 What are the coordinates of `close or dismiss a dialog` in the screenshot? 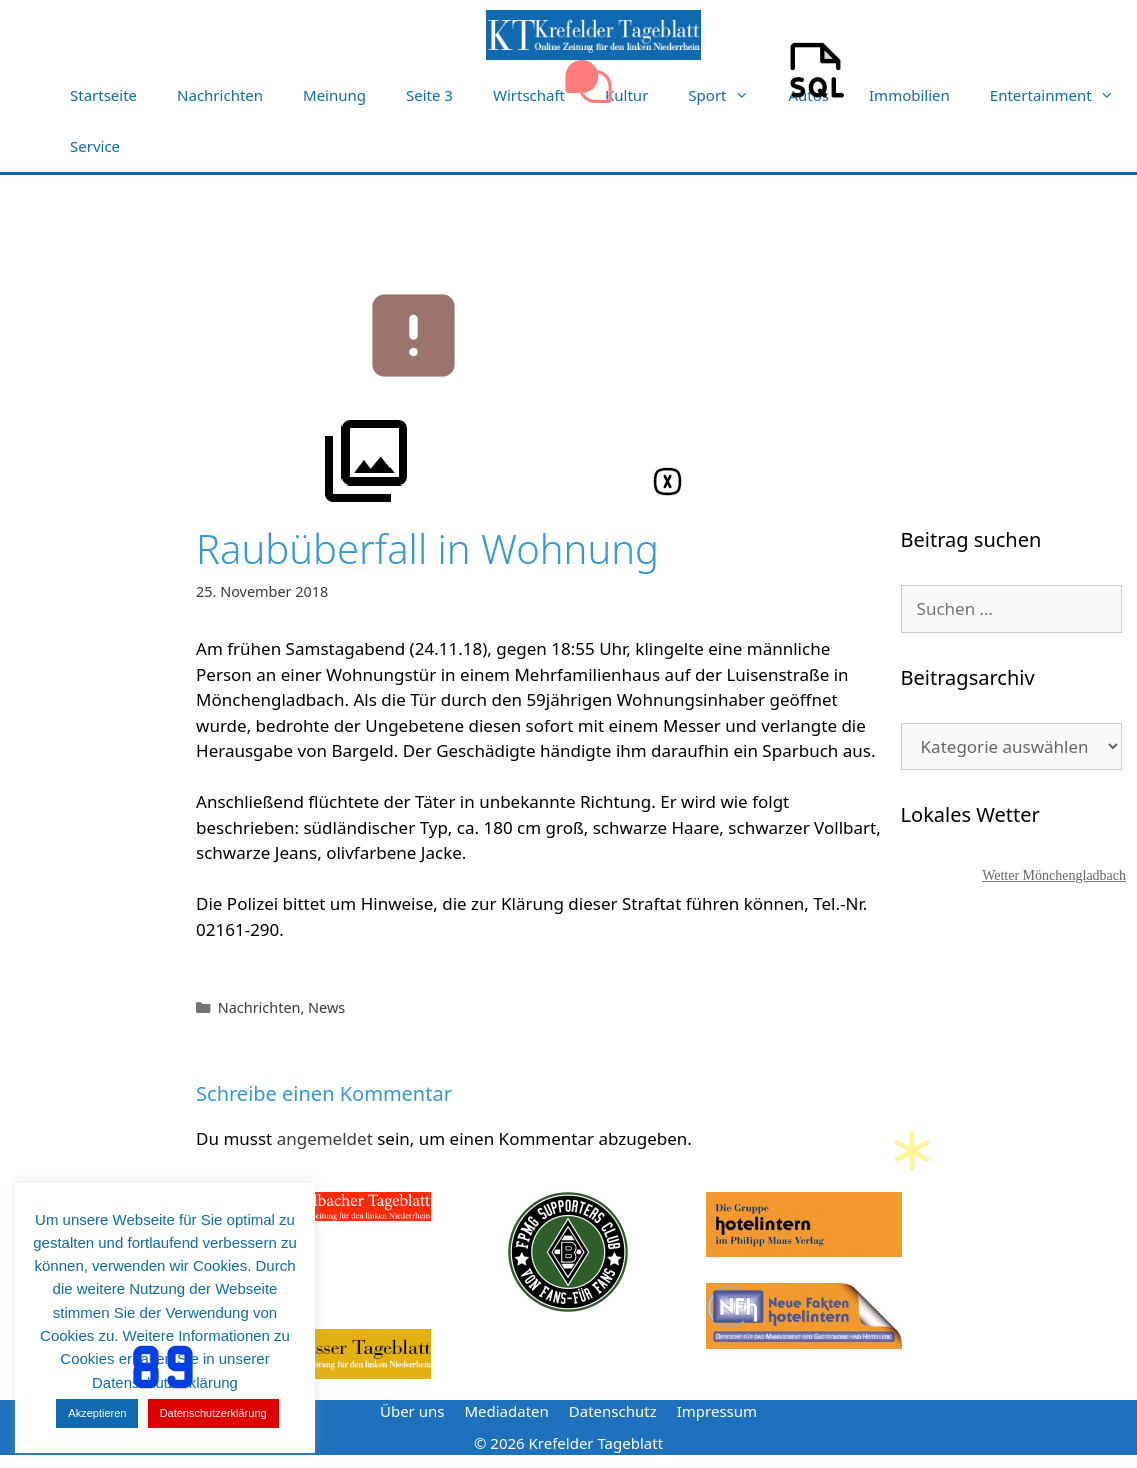 It's located at (667, 481).